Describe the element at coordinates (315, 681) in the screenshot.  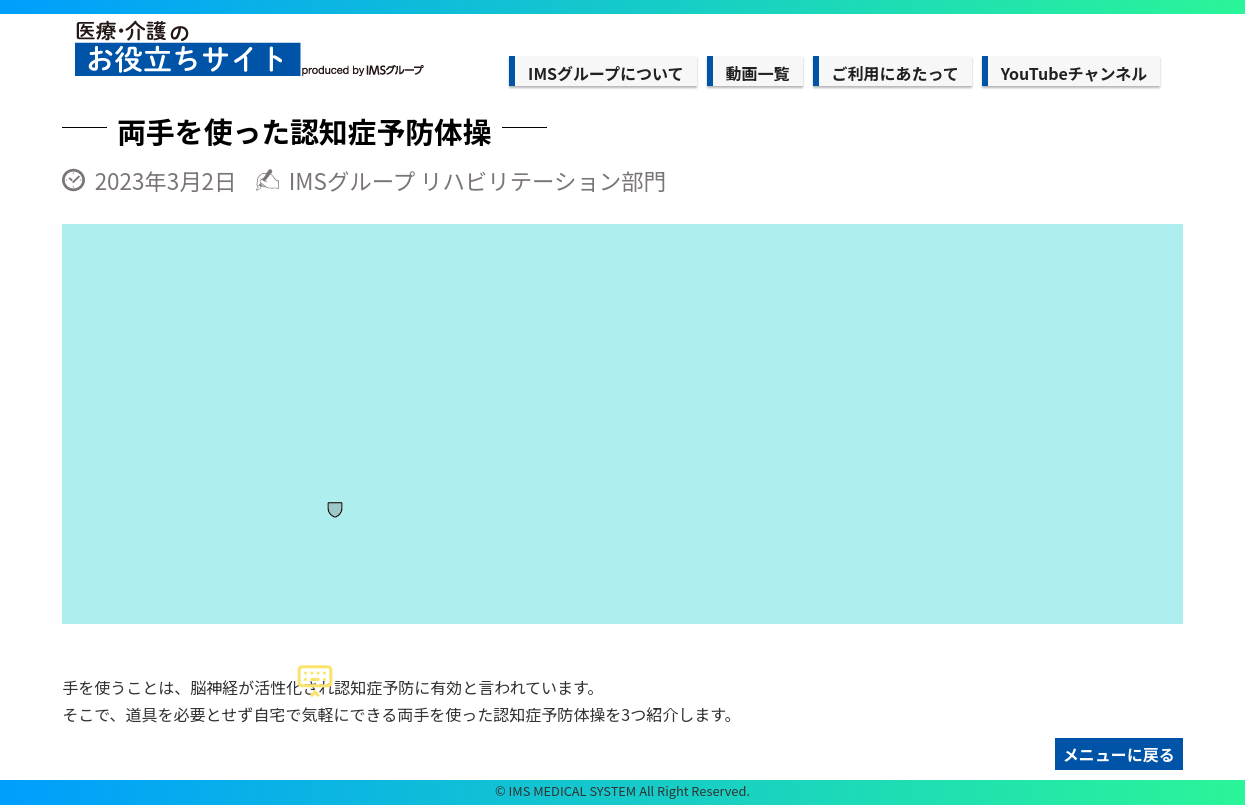
I see `hide the on-screen keyboard` at that location.